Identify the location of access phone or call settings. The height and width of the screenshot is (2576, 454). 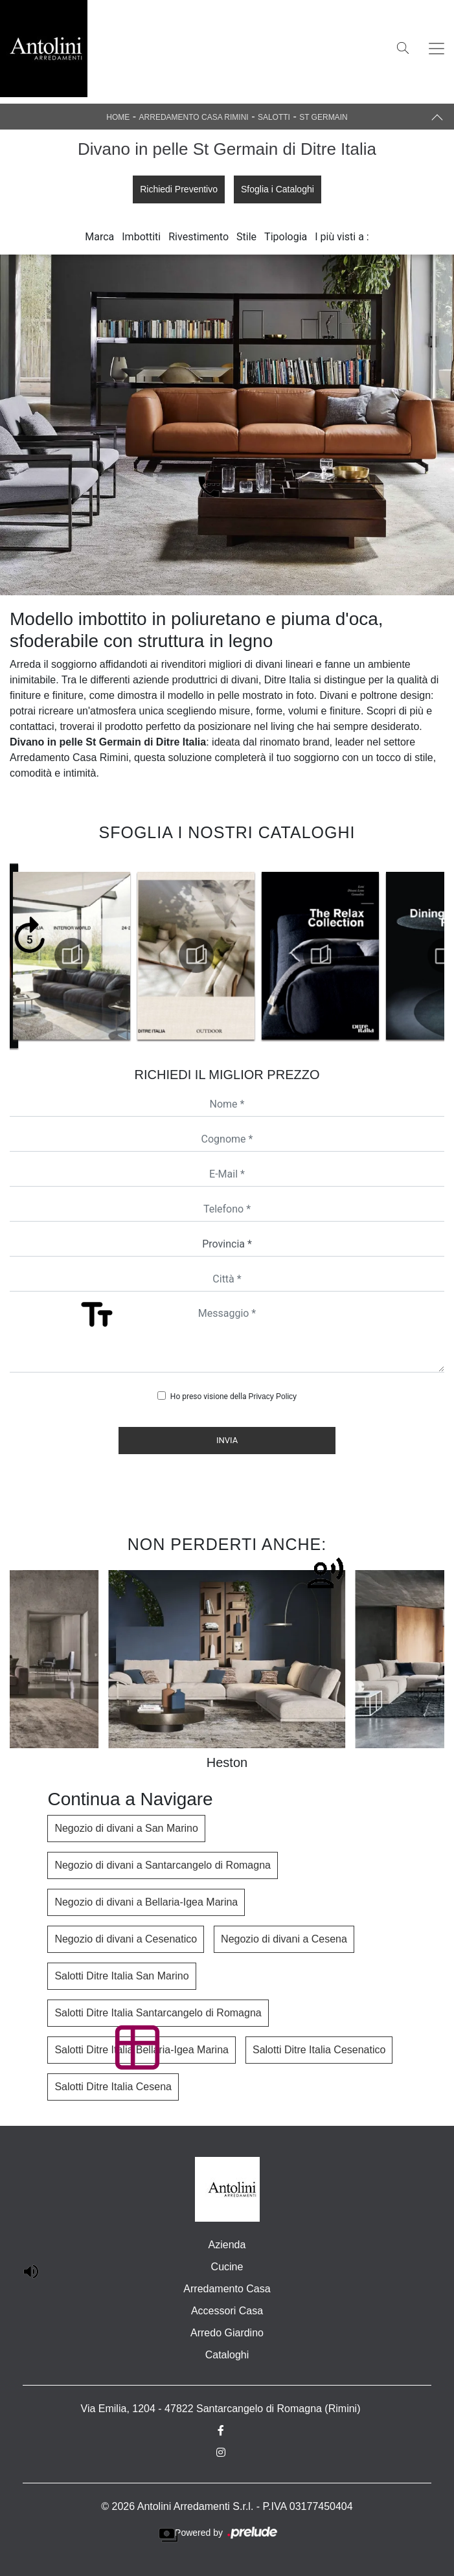
(209, 486).